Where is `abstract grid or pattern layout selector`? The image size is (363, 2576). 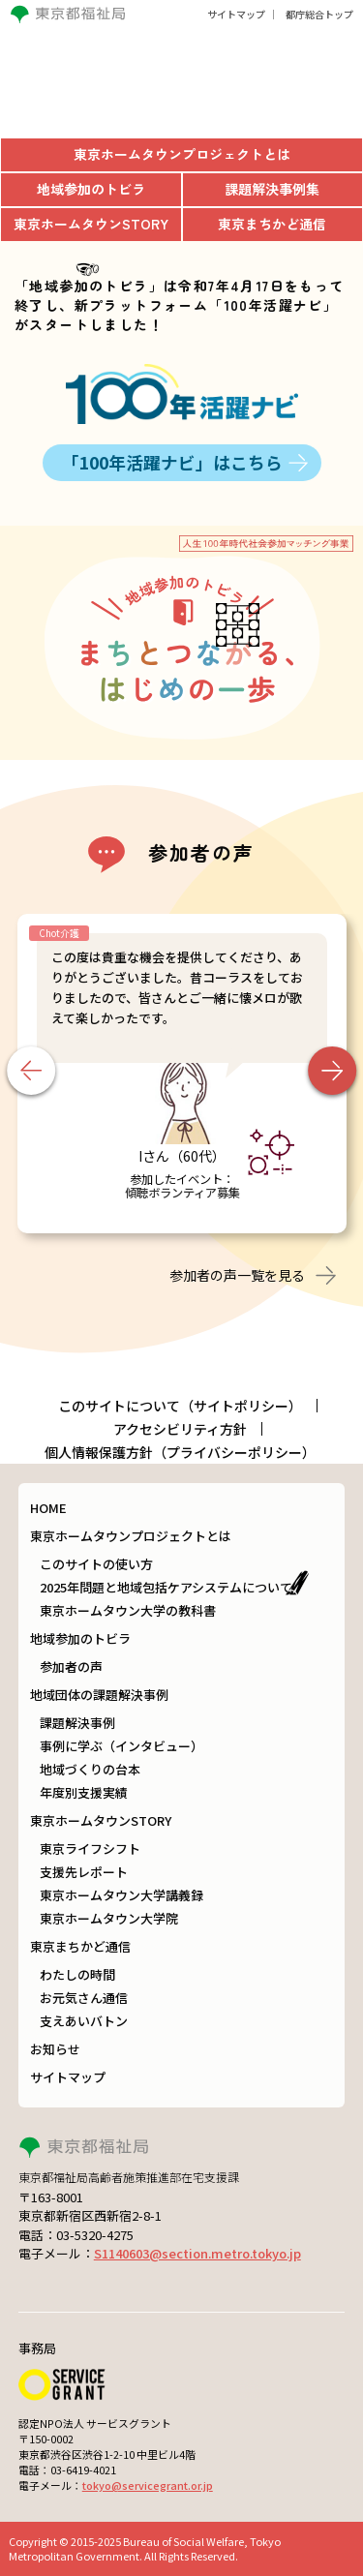 abstract grid or pattern layout selector is located at coordinates (237, 624).